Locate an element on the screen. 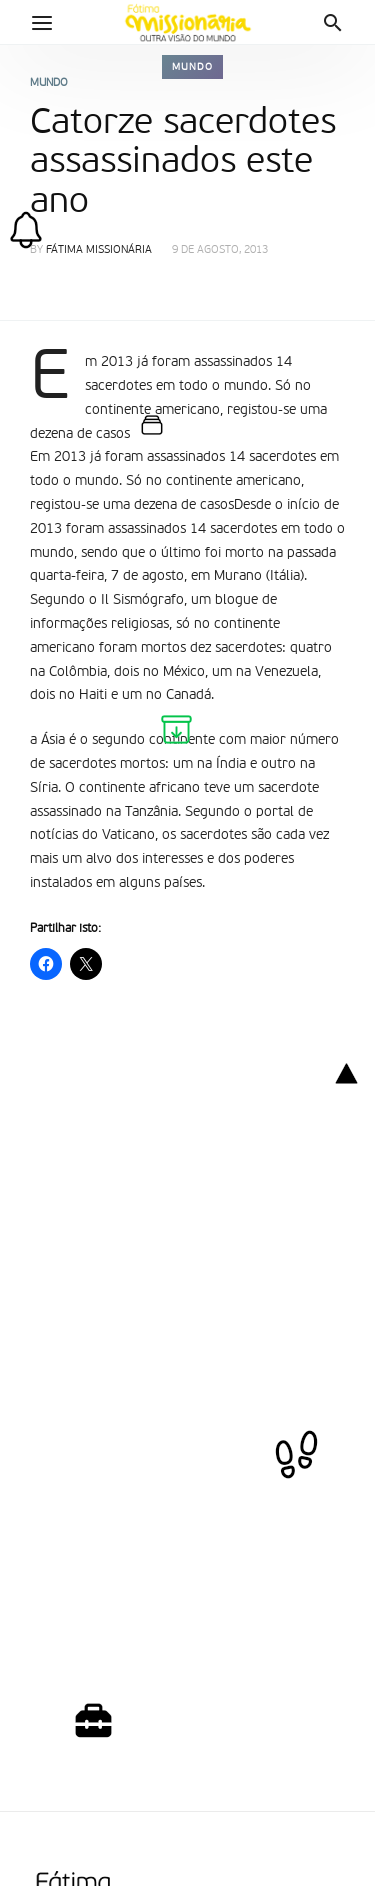 This screenshot has height=1886, width=375. access tools and utilities is located at coordinates (93, 1721).